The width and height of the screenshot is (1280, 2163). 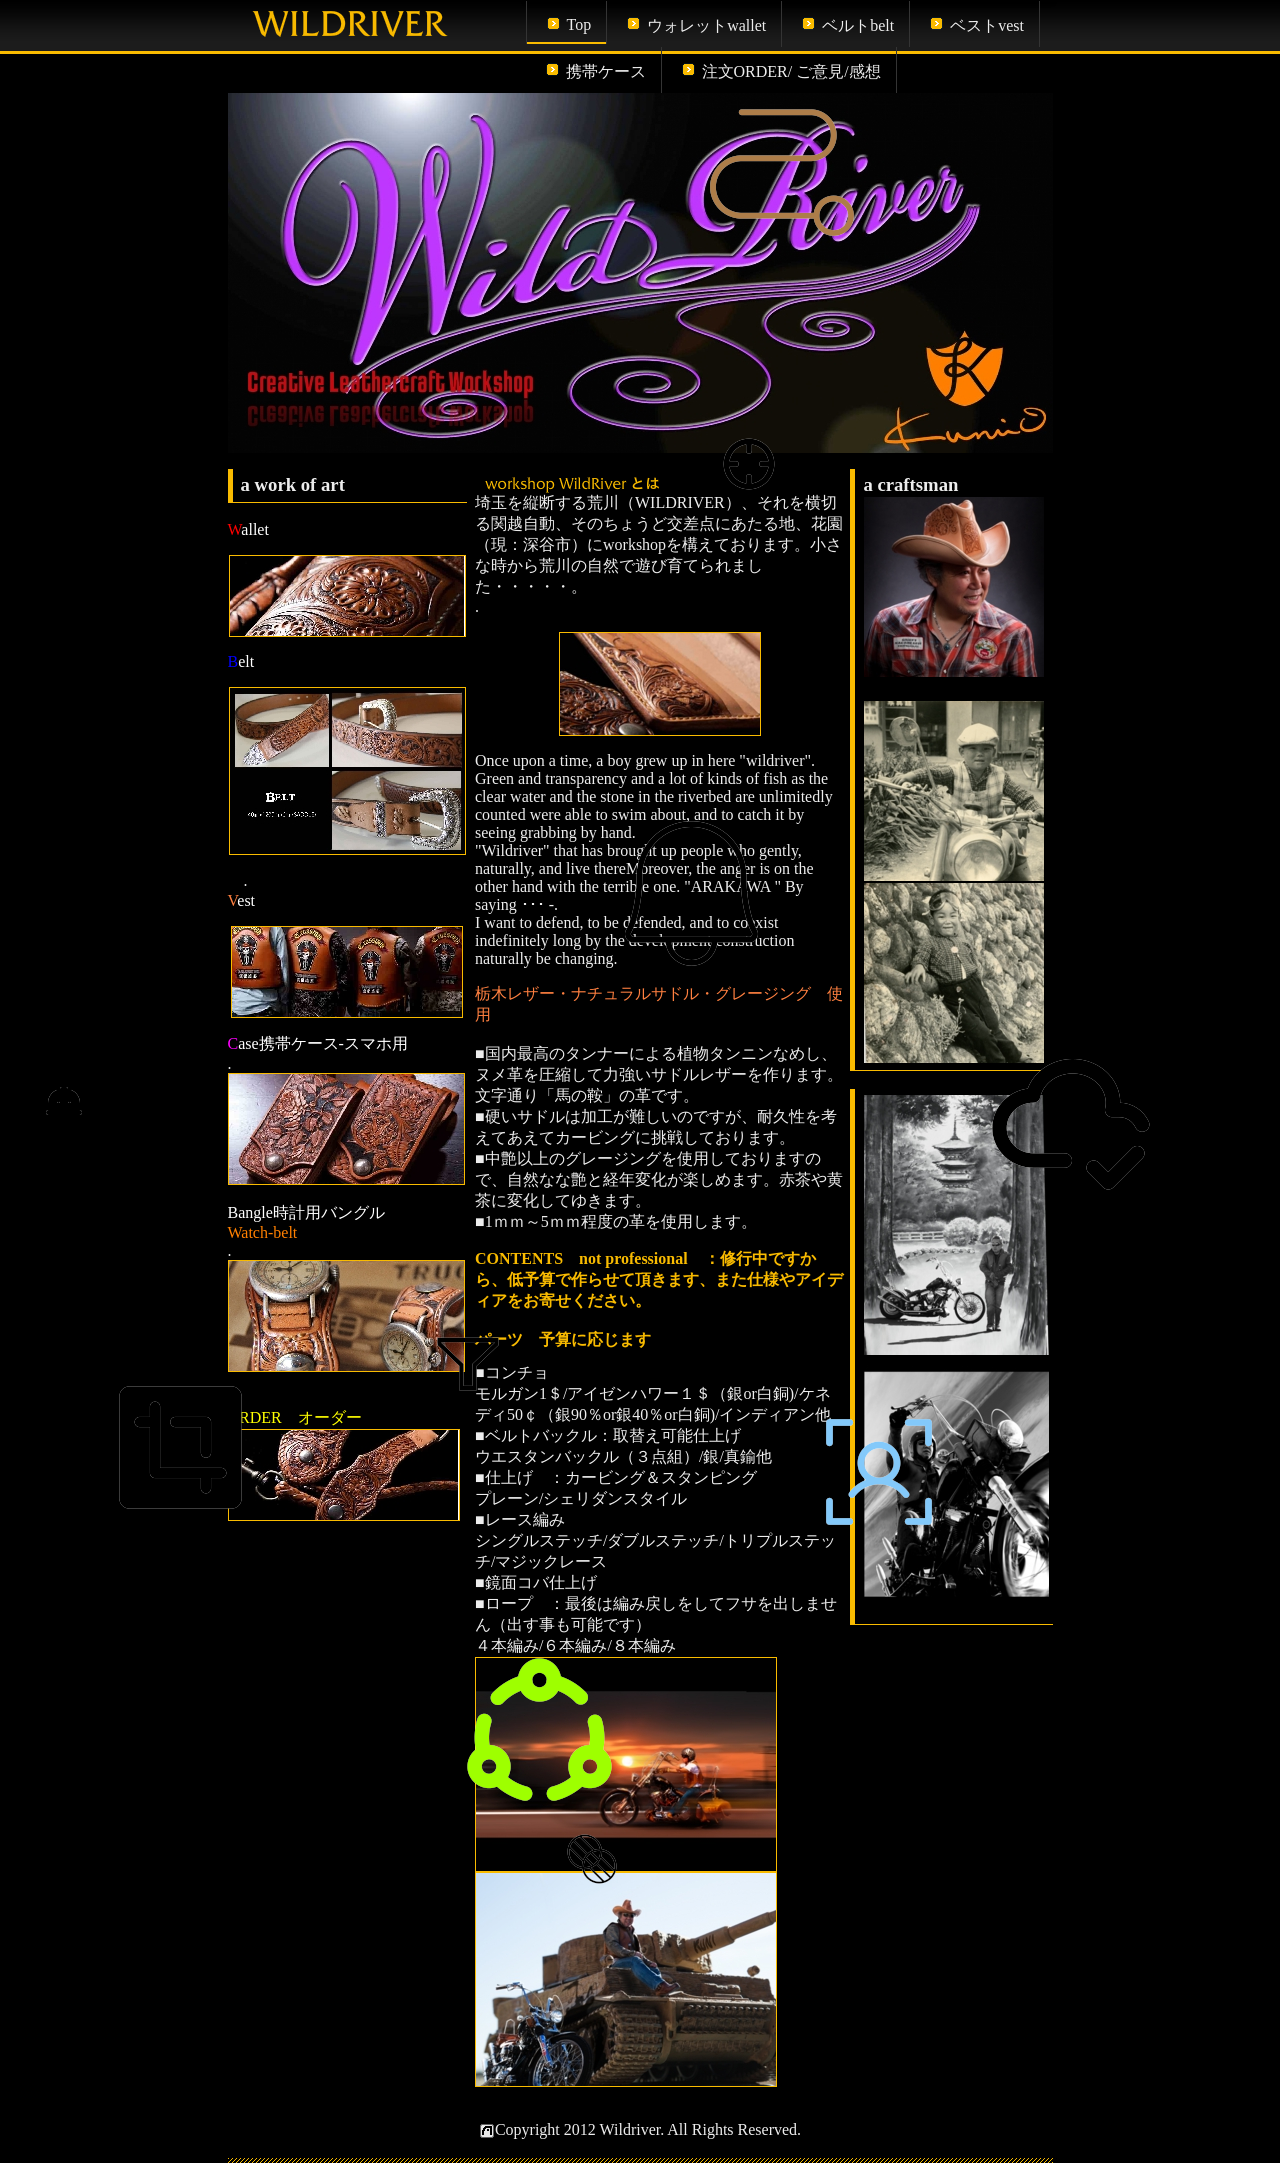 I want to click on view route or navigation path, so click(x=782, y=164).